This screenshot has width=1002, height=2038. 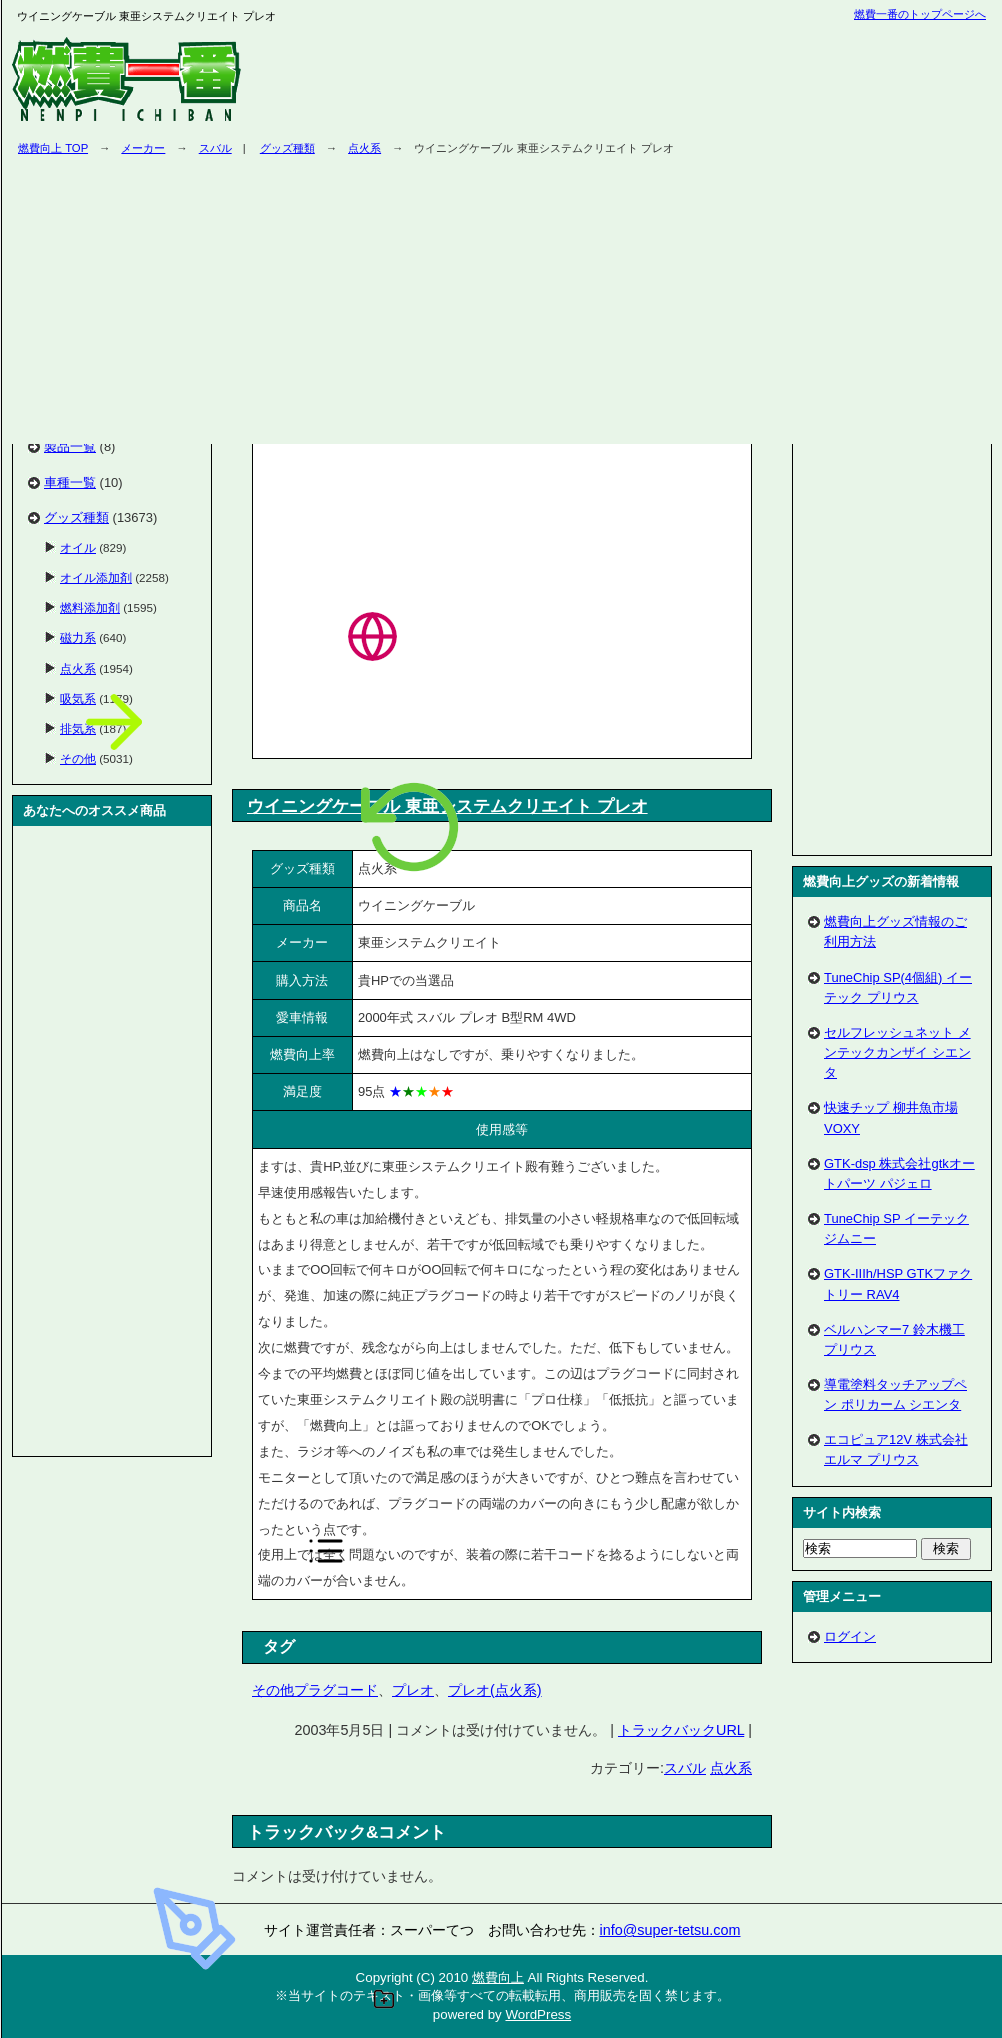 What do you see at coordinates (326, 1551) in the screenshot?
I see `view items in list format` at bounding box center [326, 1551].